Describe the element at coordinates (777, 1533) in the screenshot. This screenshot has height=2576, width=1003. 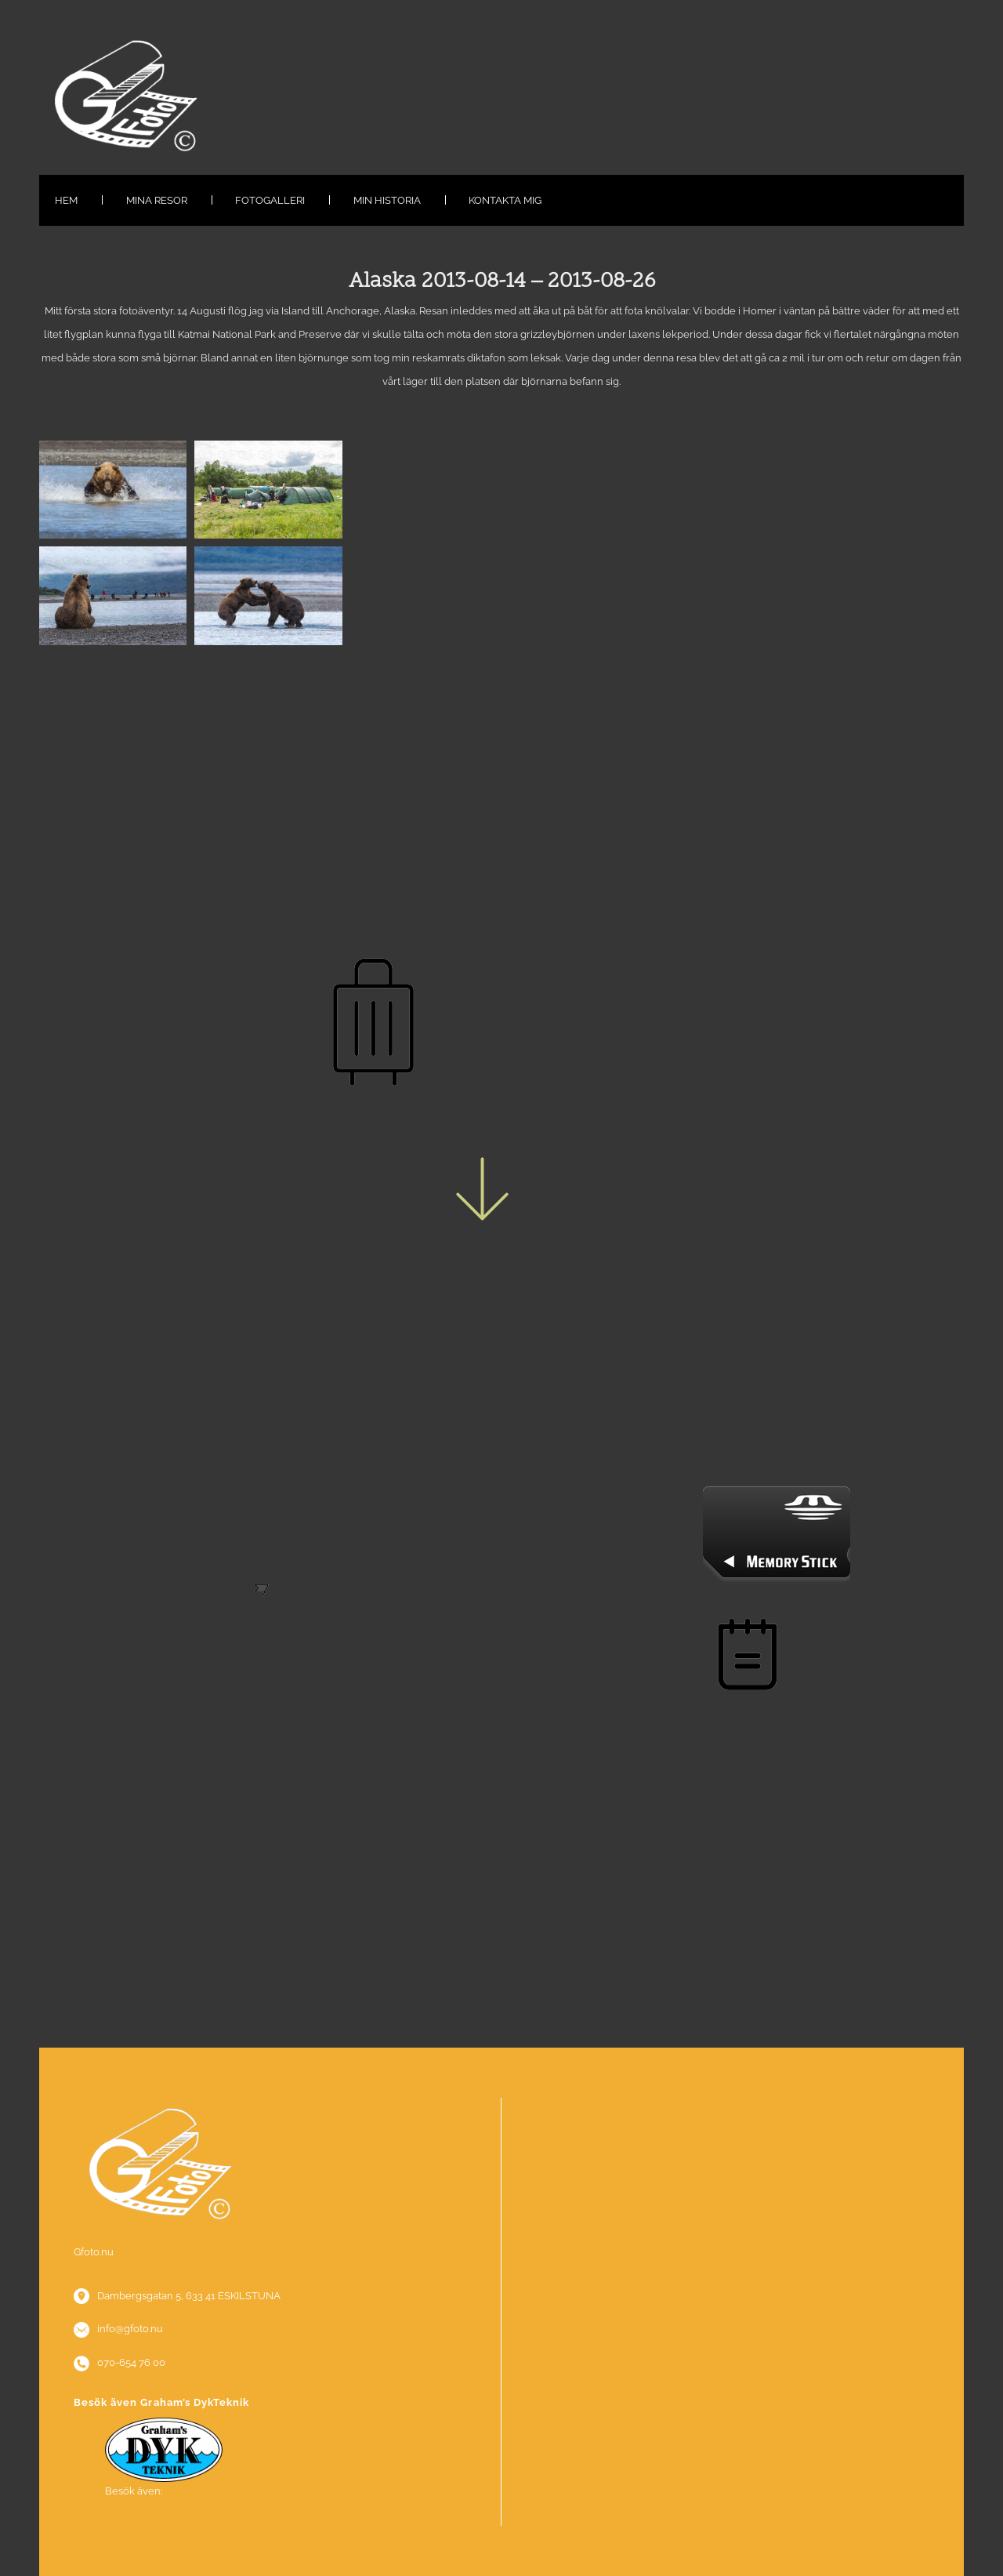
I see `access memory stick storage device` at that location.